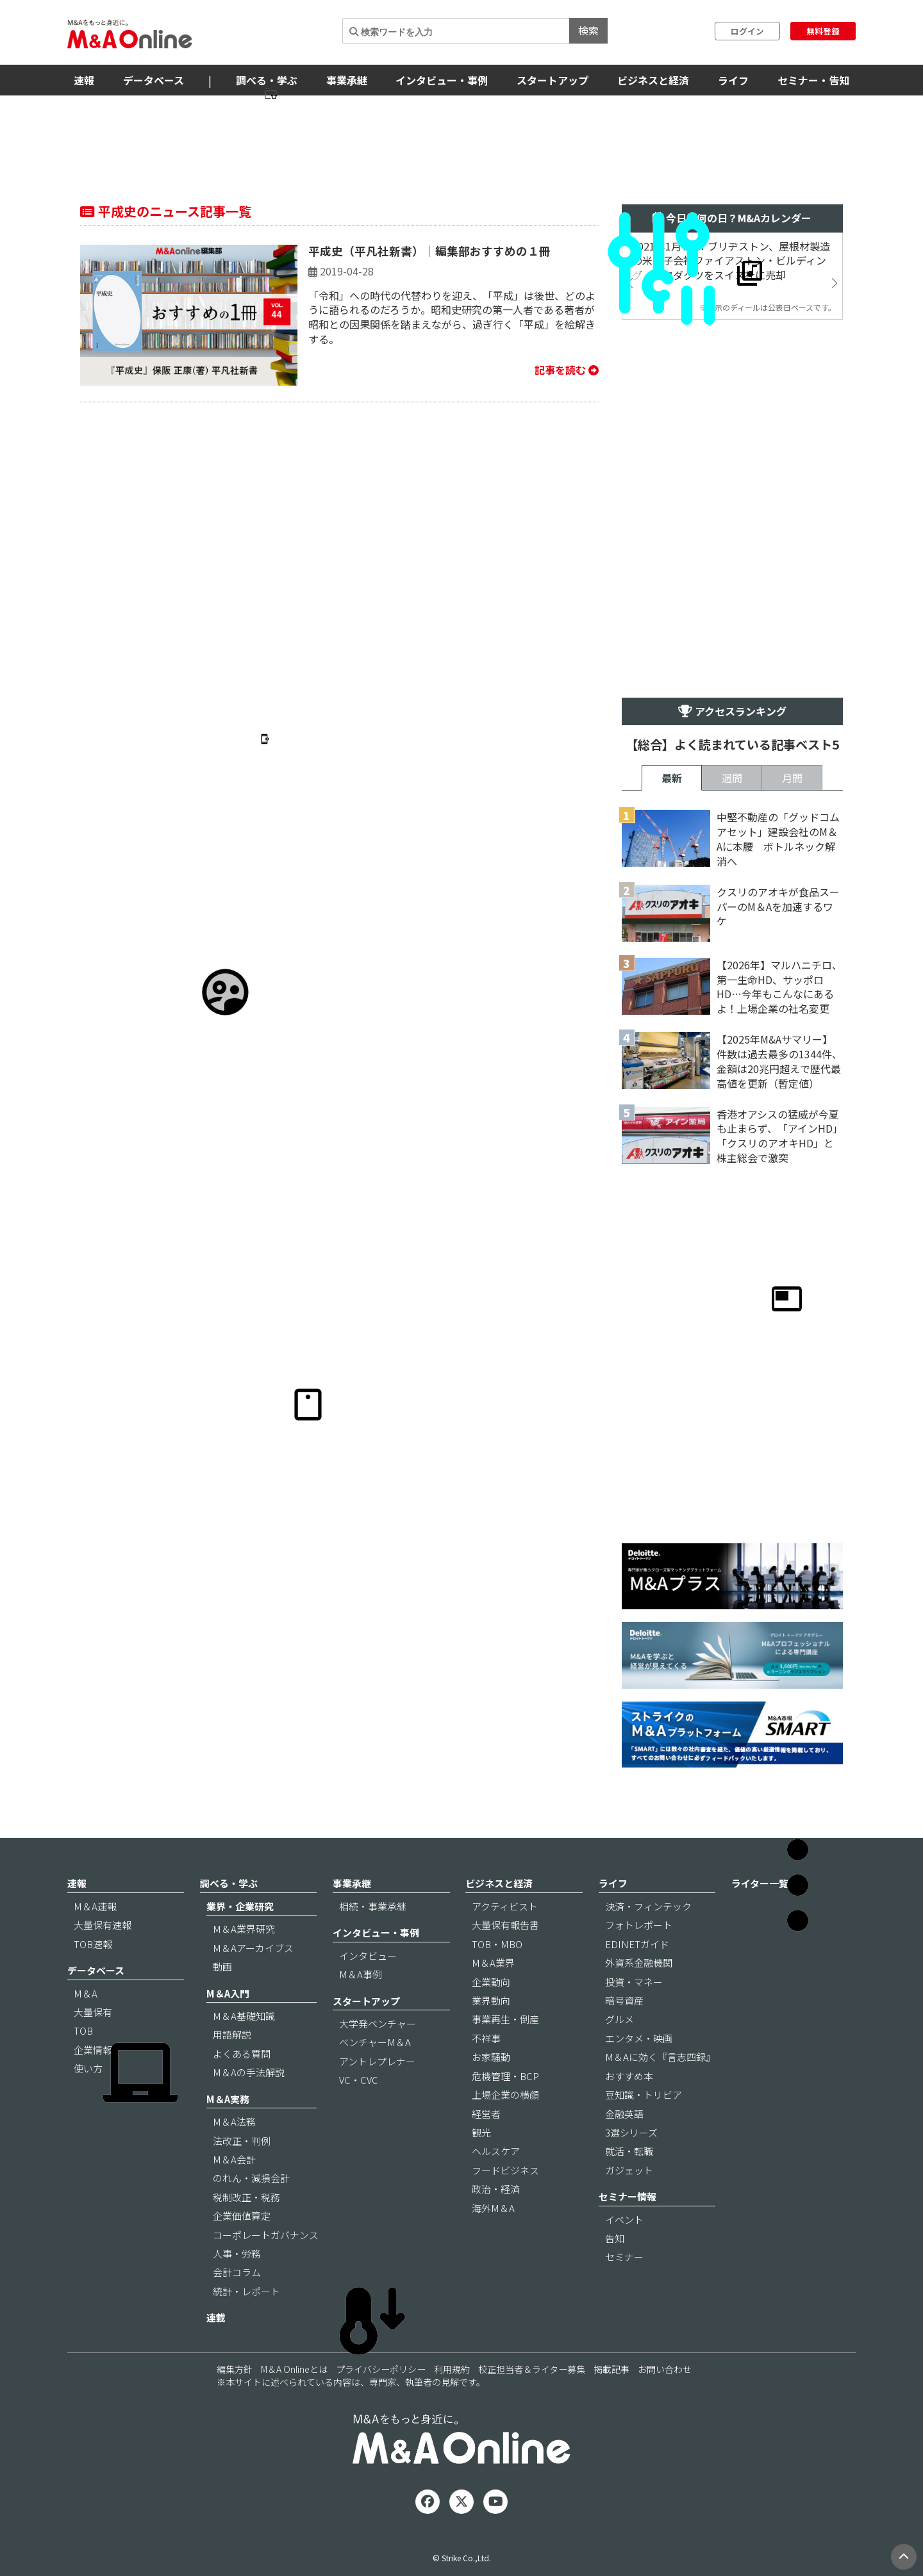 This screenshot has height=2576, width=923. I want to click on pause automatic adjustments or settings sync, so click(658, 263).